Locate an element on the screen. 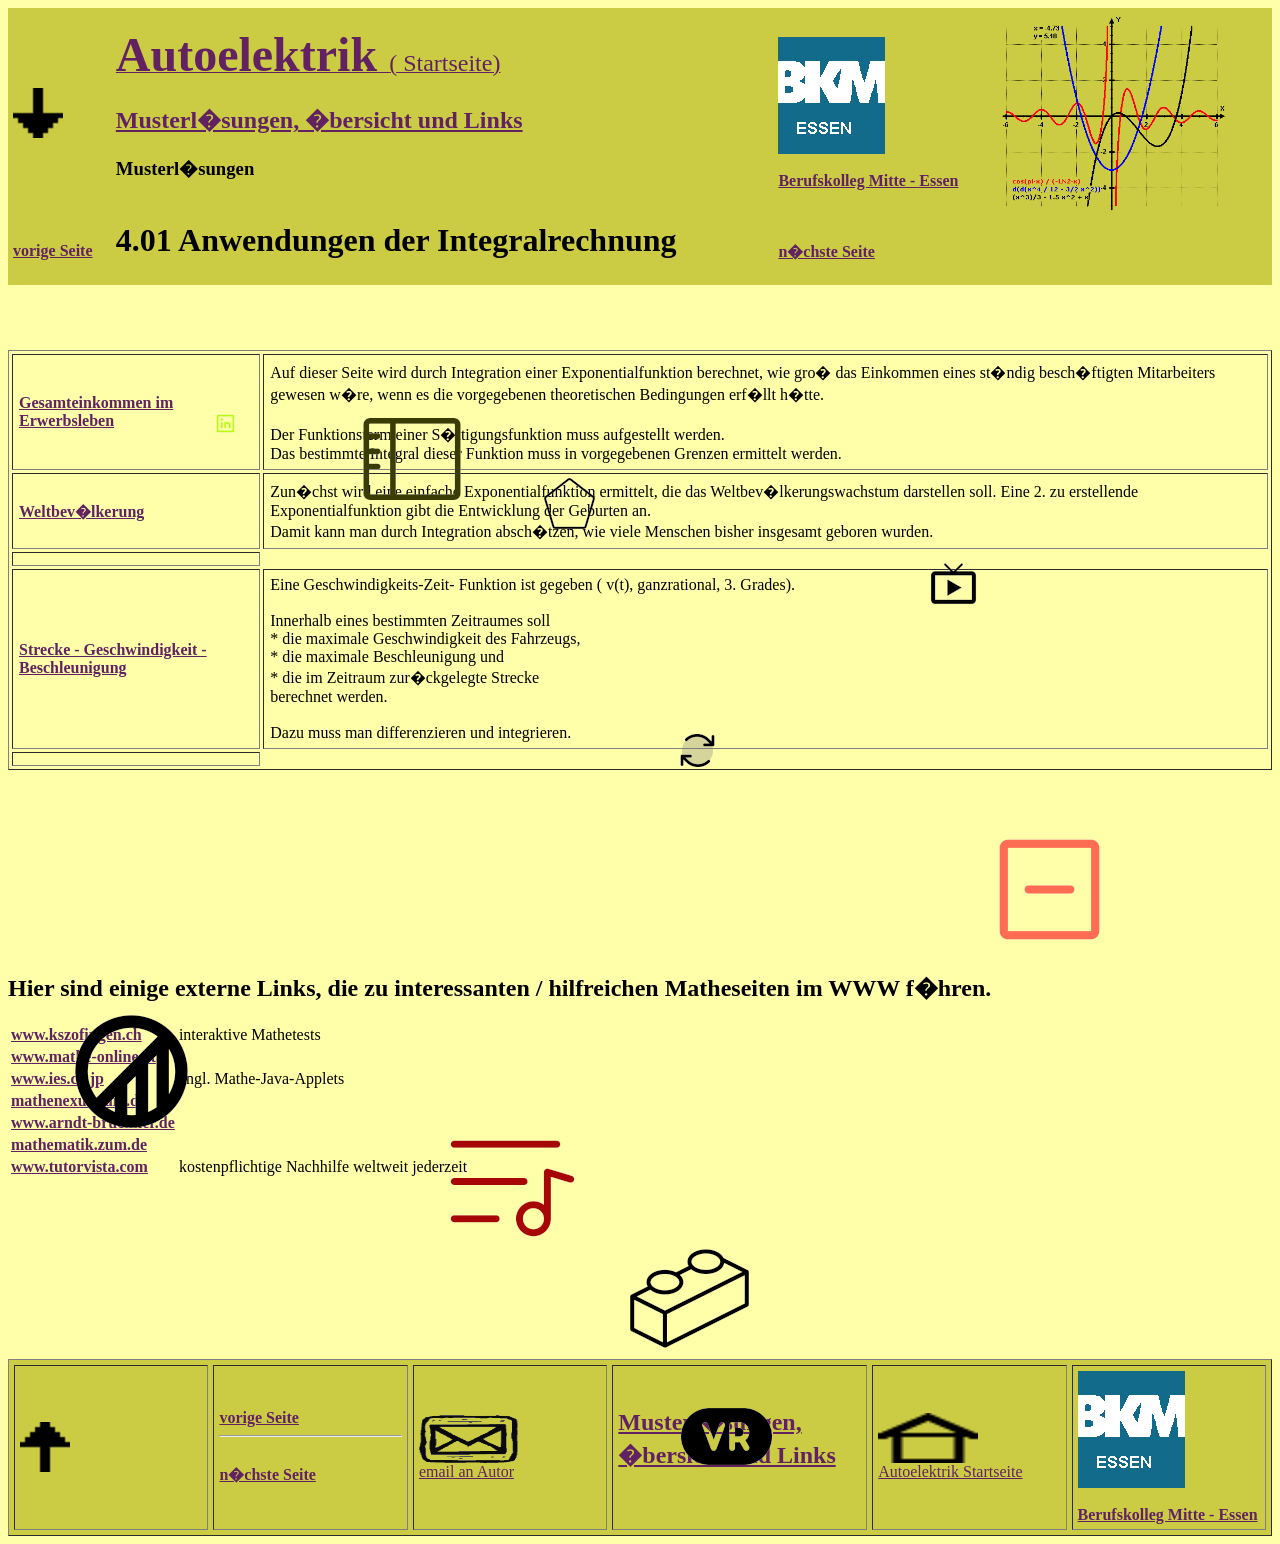  open LinkedIn profile or app is located at coordinates (225, 423).